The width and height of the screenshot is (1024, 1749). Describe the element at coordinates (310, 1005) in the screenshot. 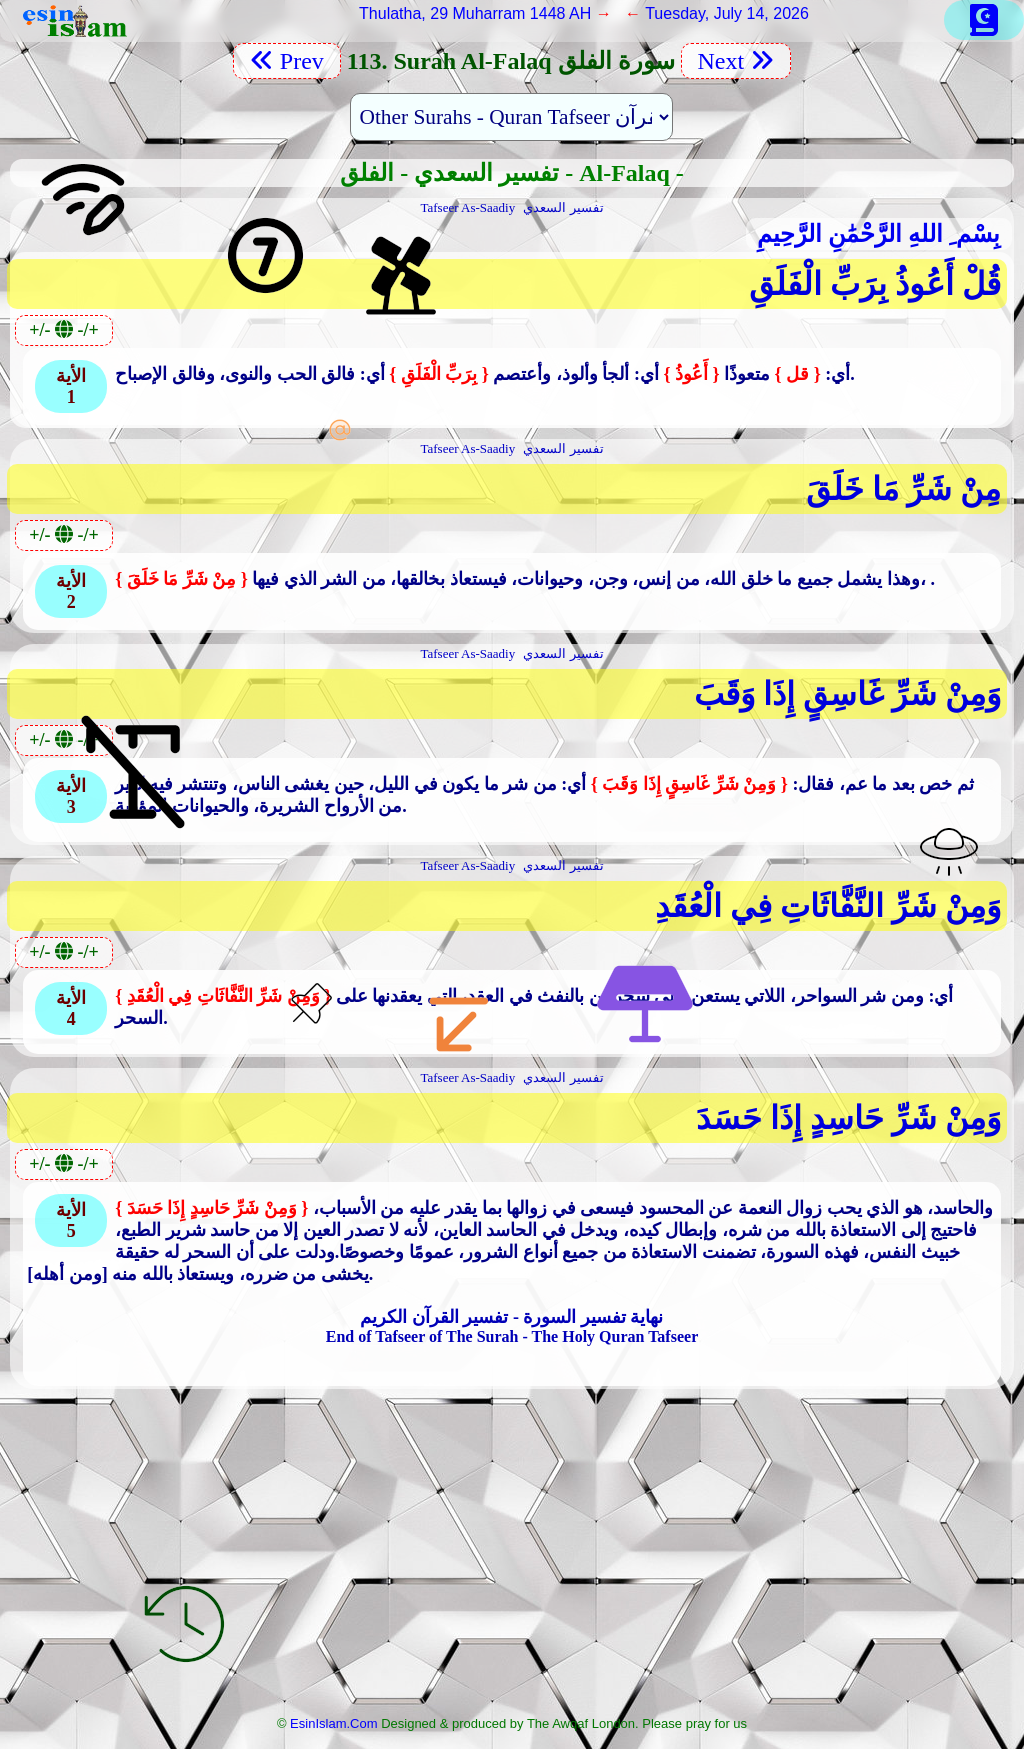

I see `pin an item to keep it visible` at that location.